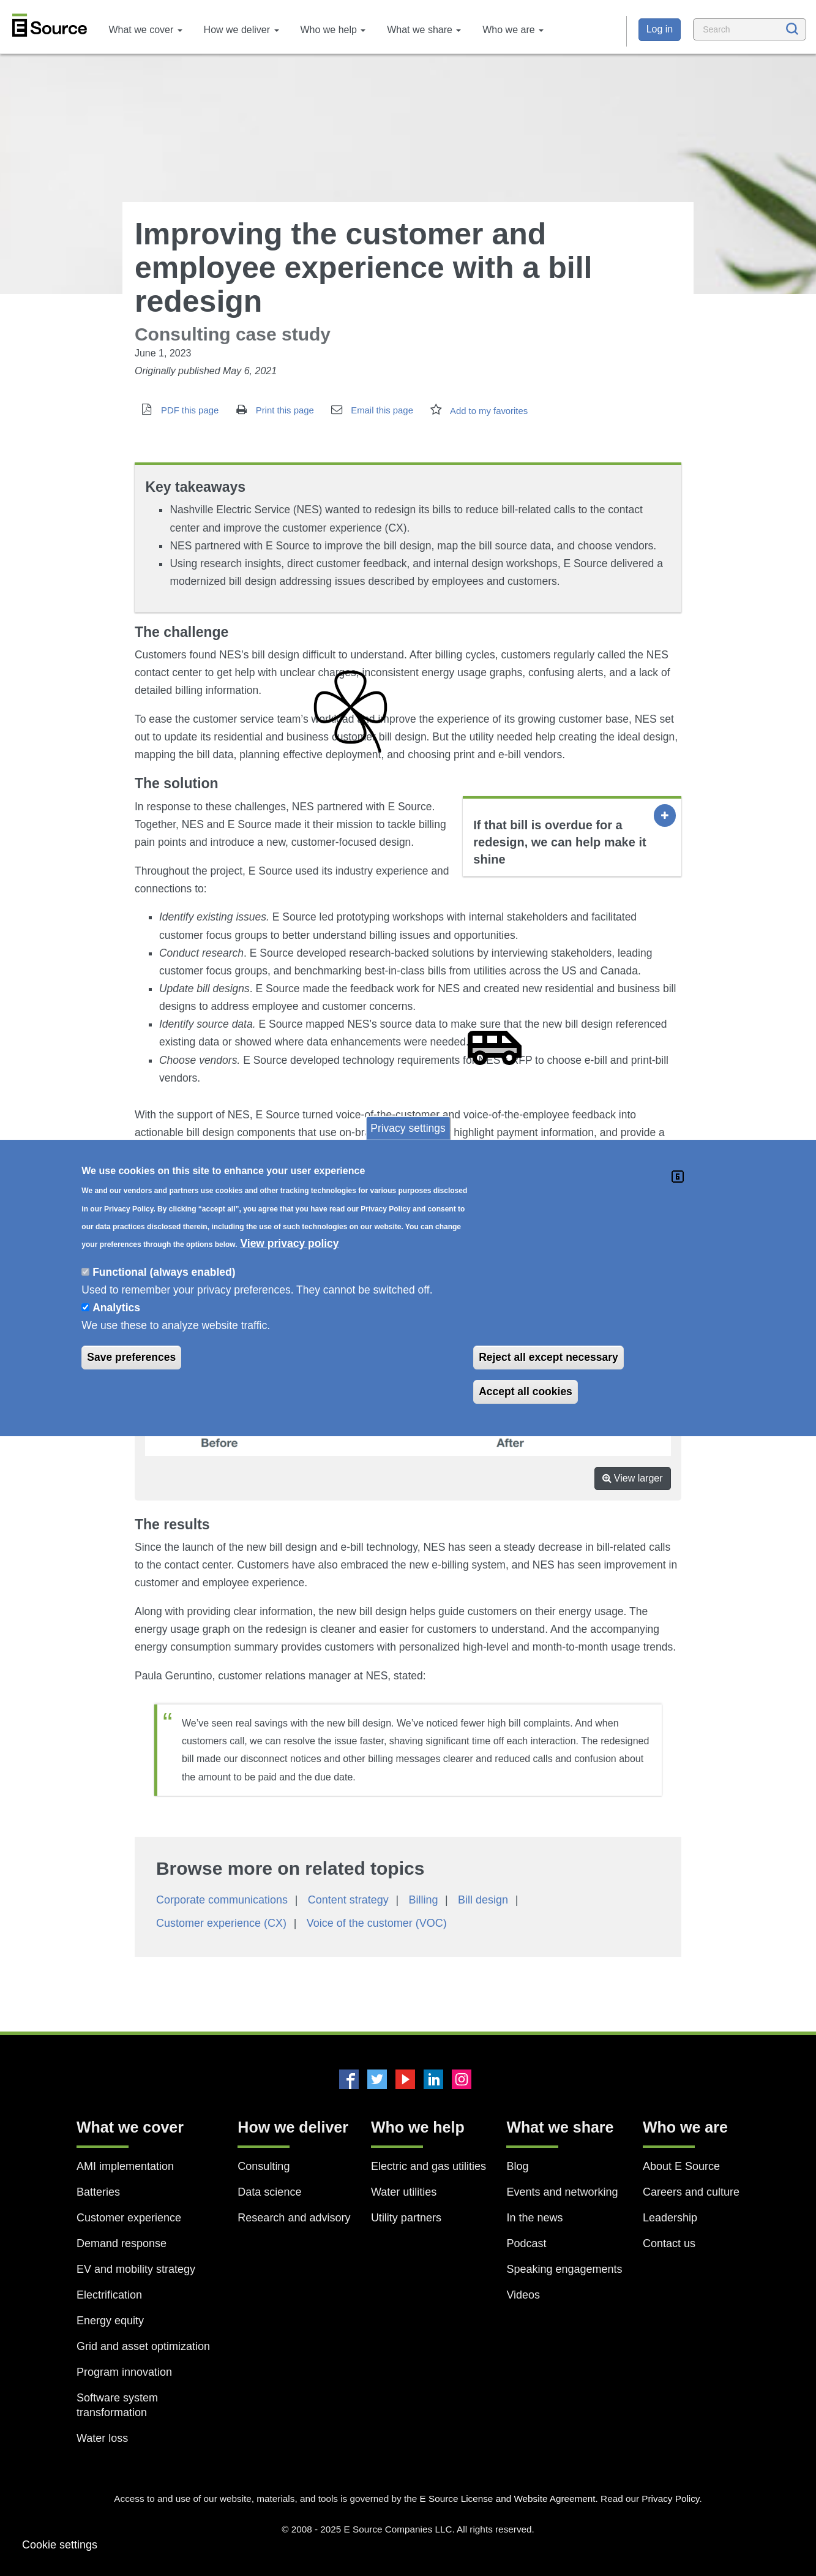  What do you see at coordinates (350, 710) in the screenshot?
I see `indicates luck or bonus reward feature` at bounding box center [350, 710].